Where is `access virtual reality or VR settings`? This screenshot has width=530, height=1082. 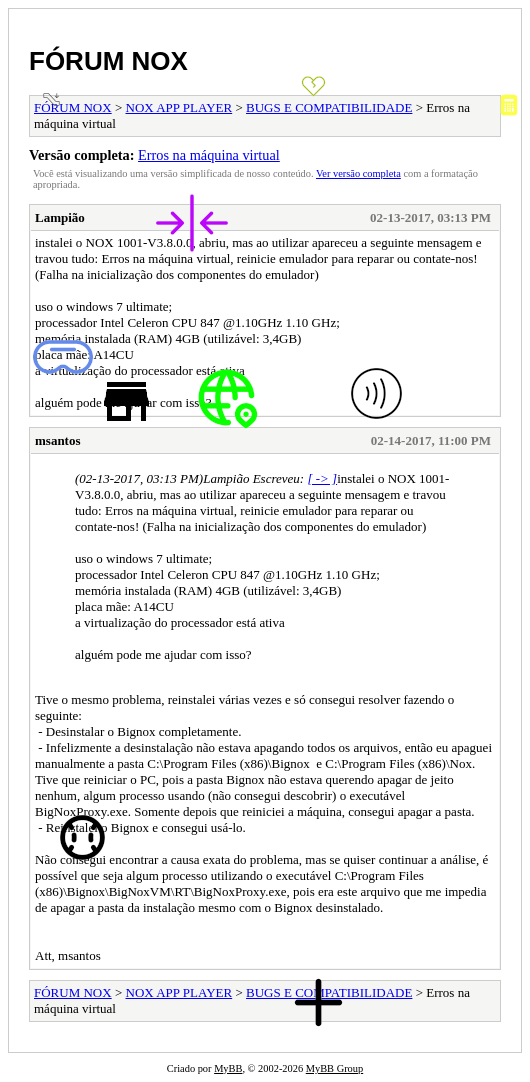 access virtual reality or VR settings is located at coordinates (63, 357).